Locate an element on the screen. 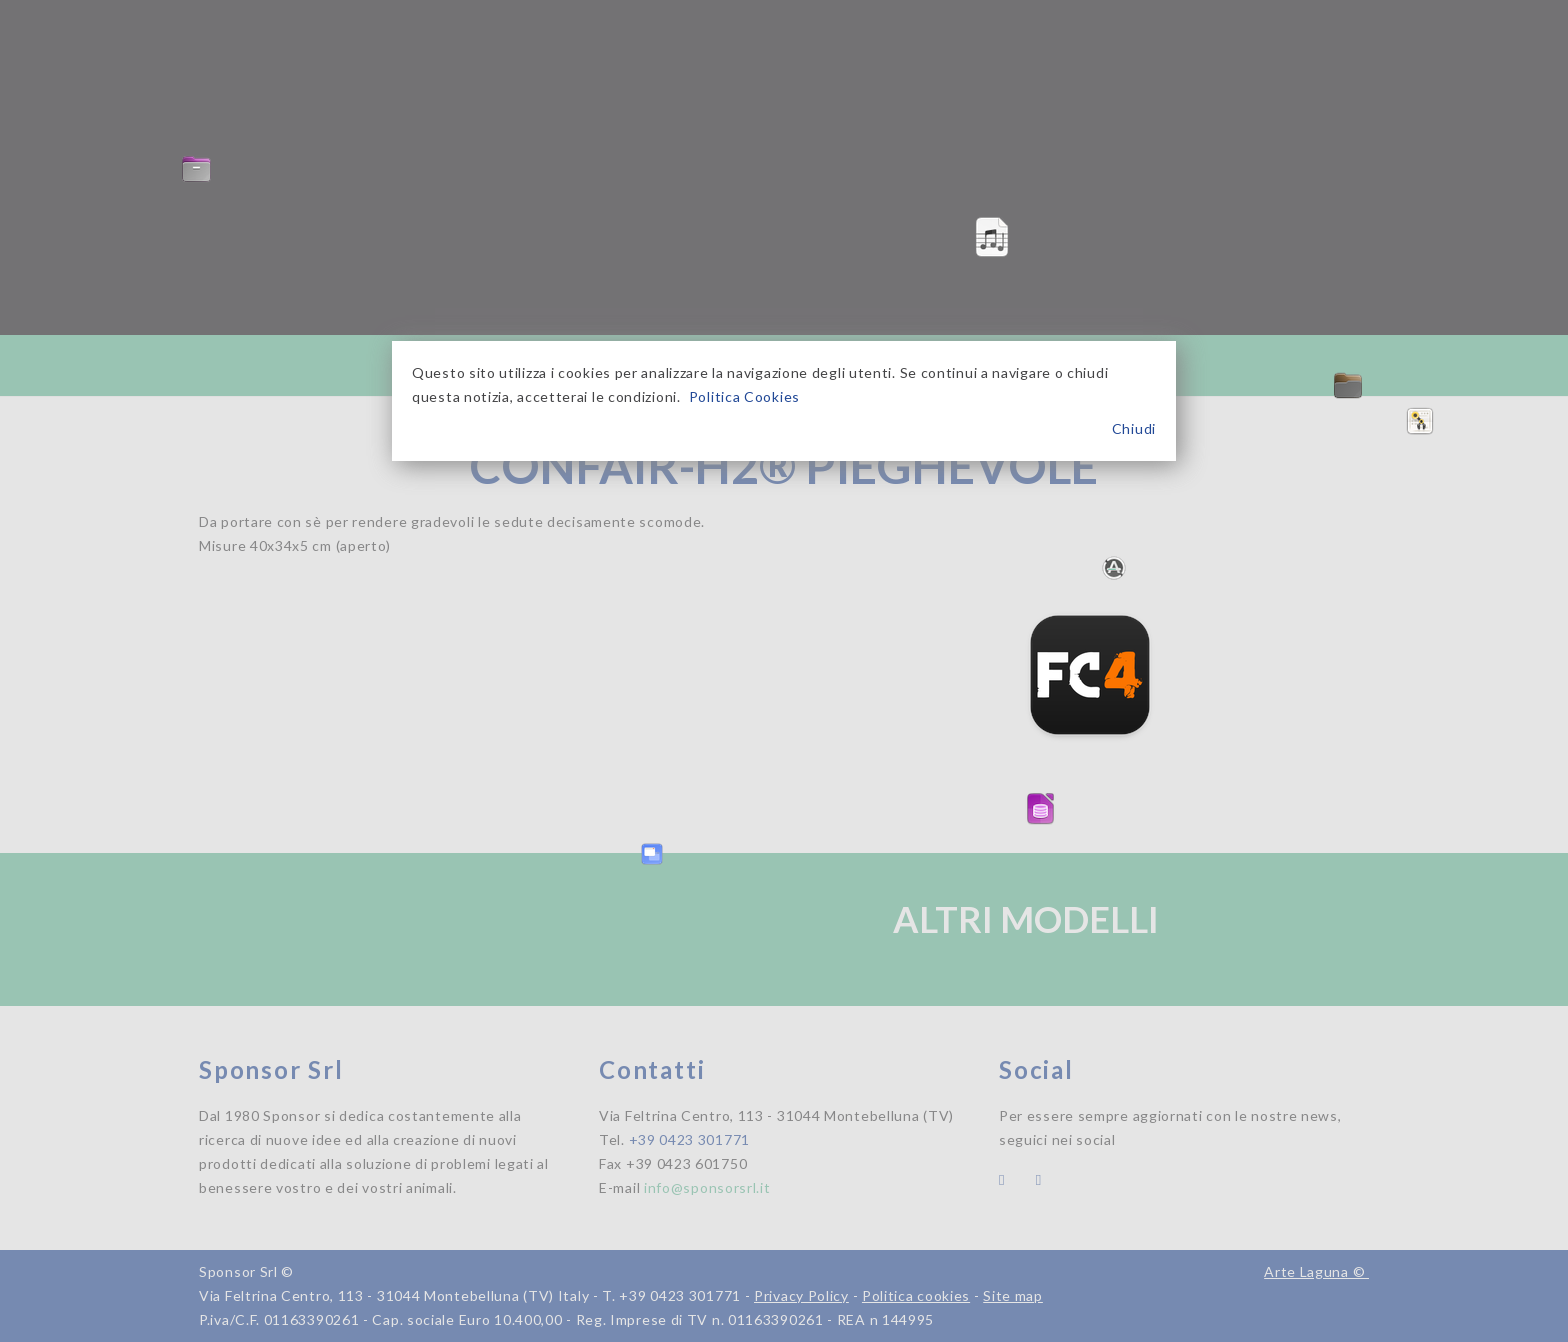  drop files here to move them into this folder is located at coordinates (1348, 385).